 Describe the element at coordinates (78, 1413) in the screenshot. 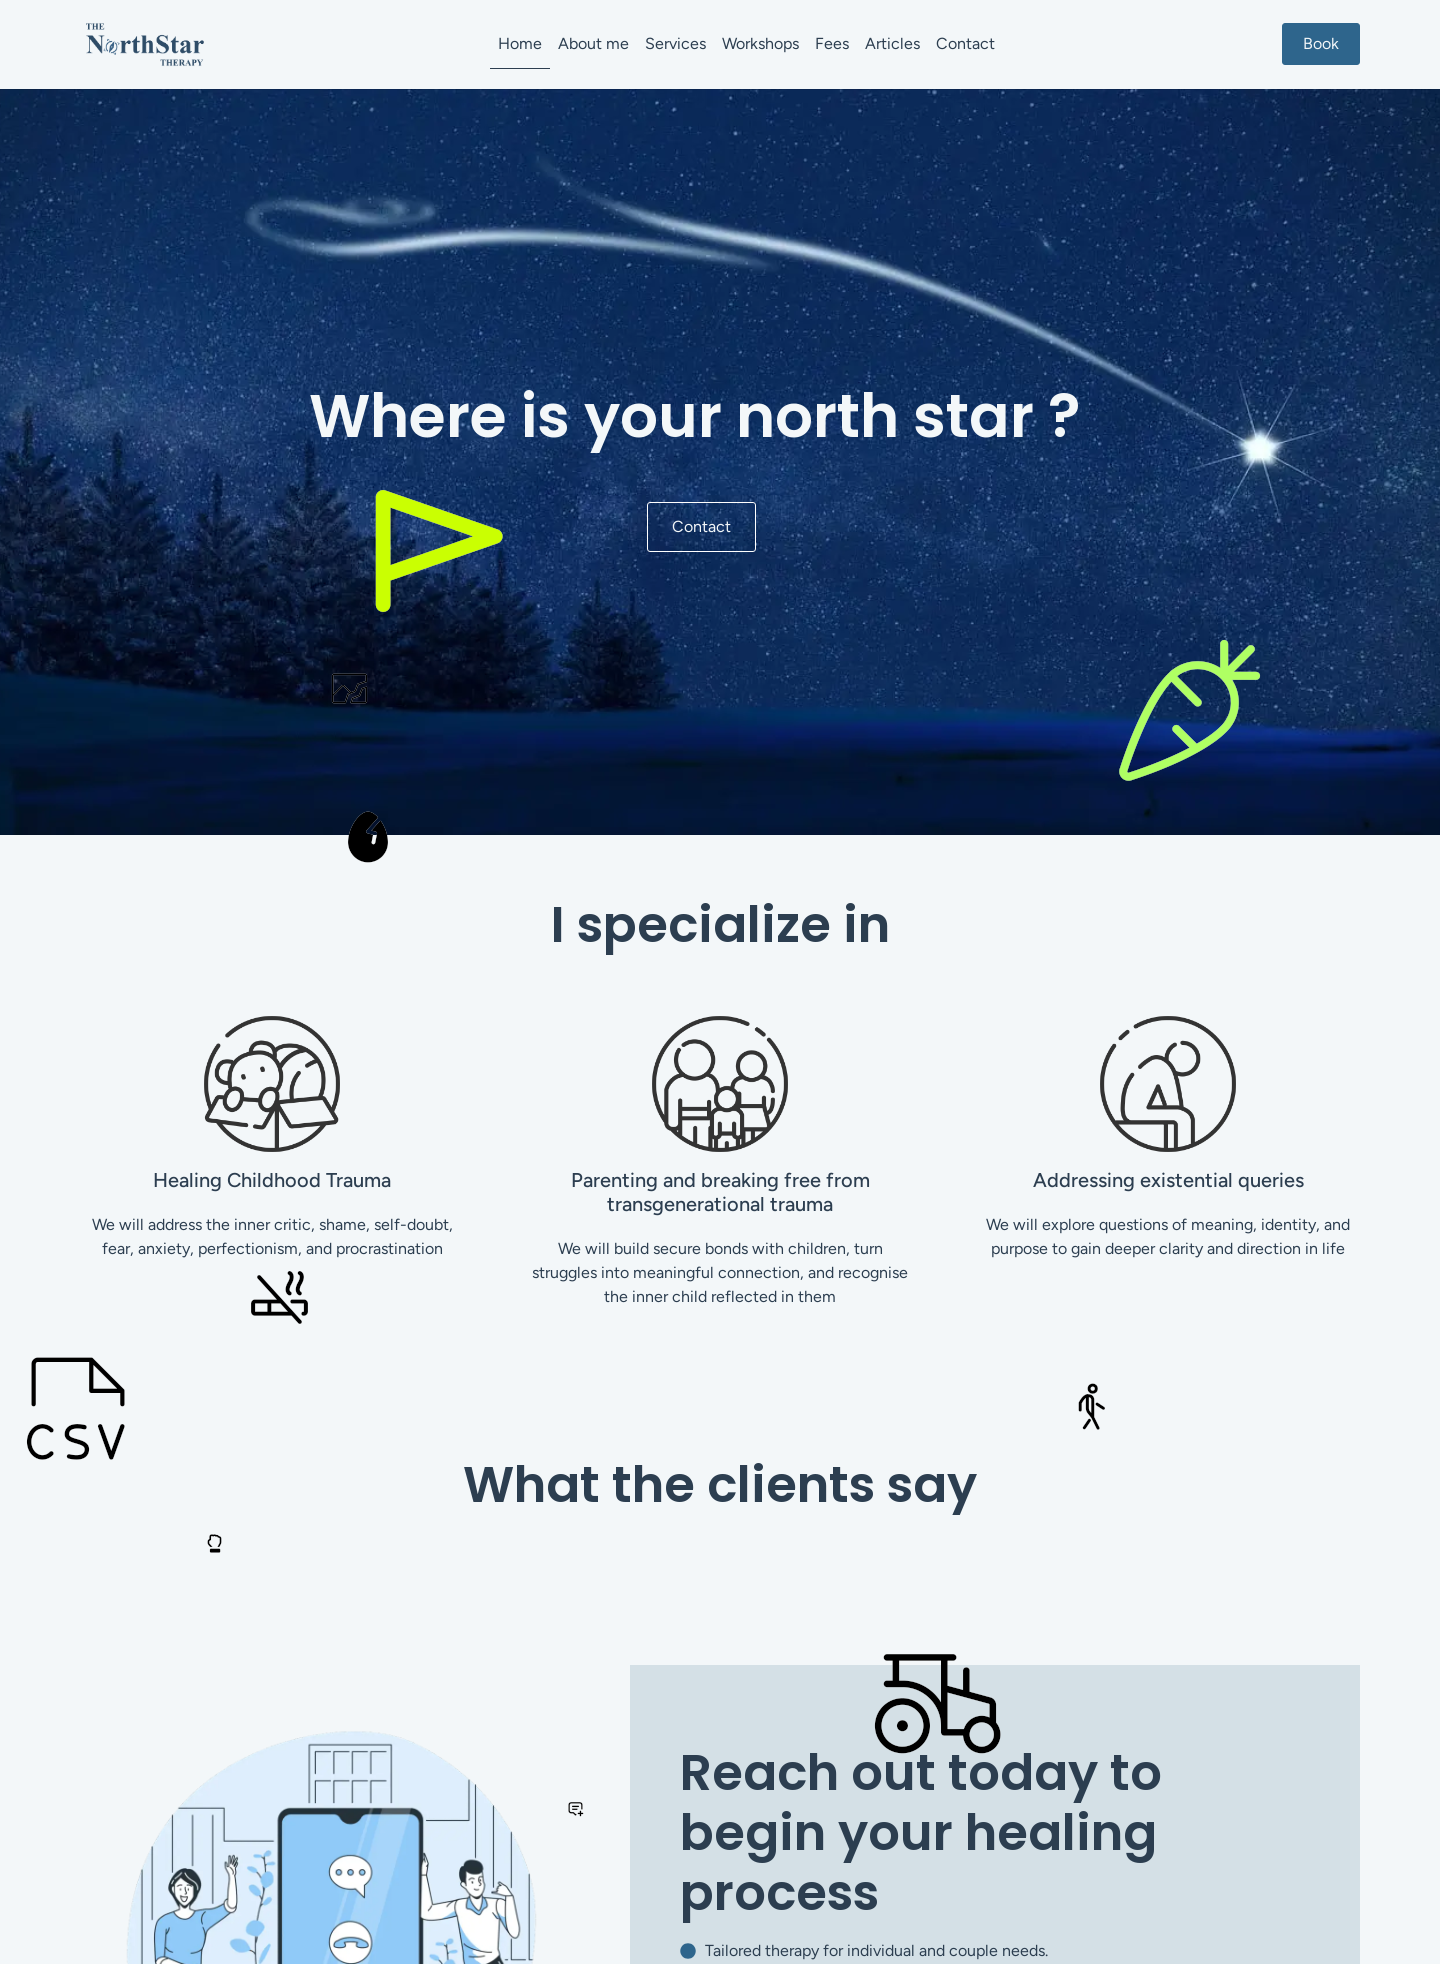

I see `open or view a CSV file` at that location.